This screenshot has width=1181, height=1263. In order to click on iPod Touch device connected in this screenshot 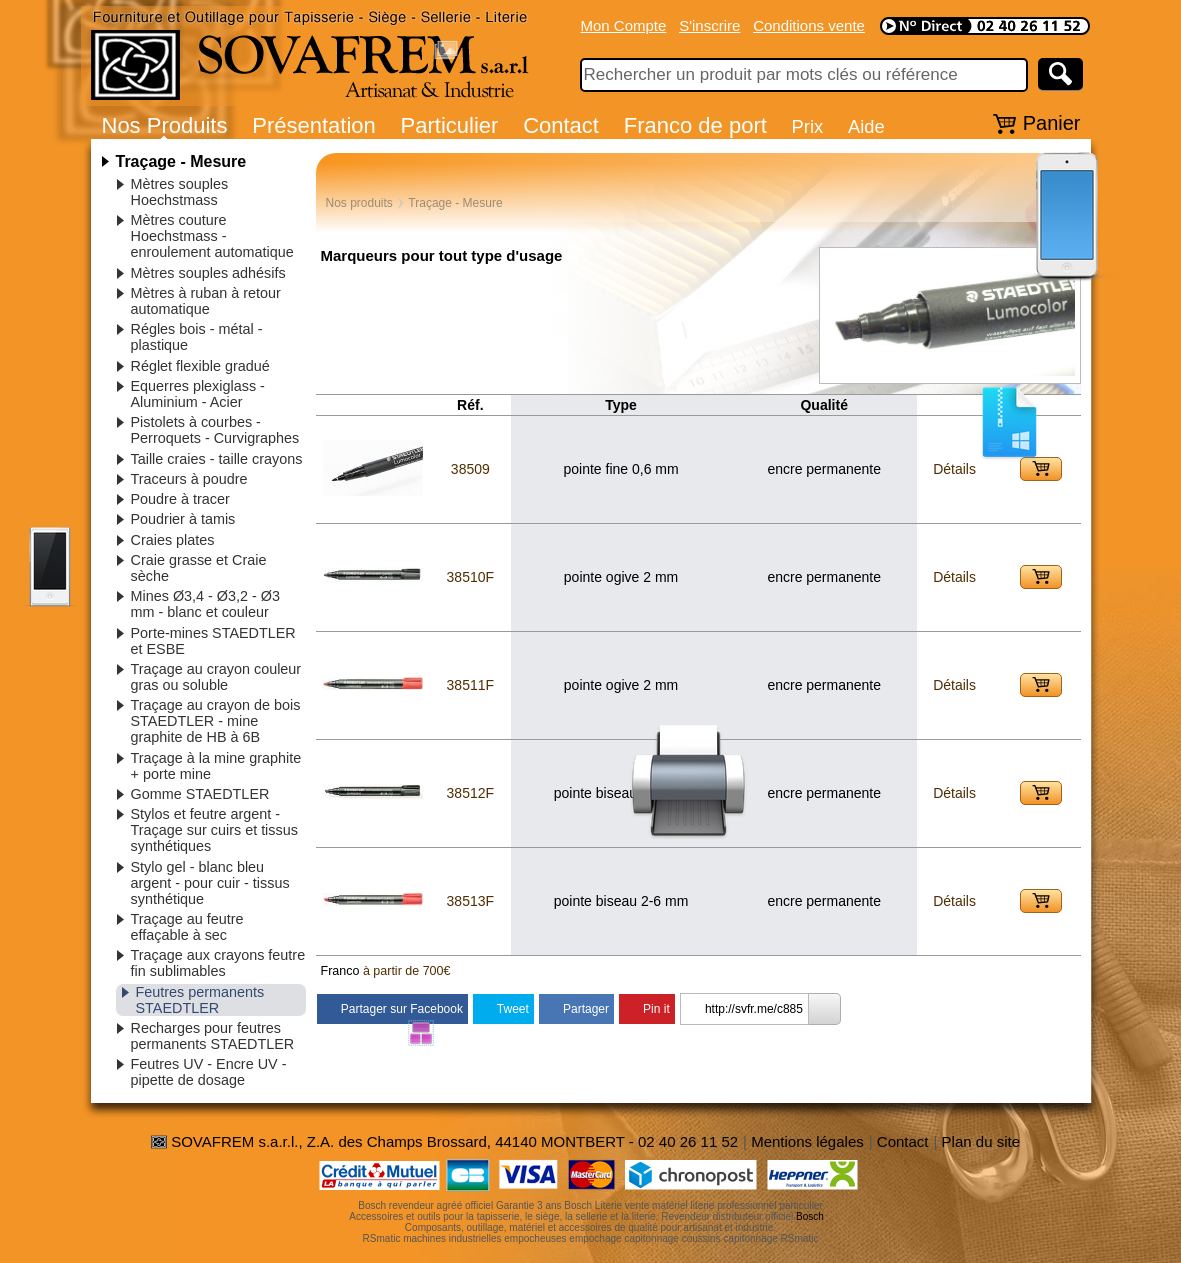, I will do `click(1067, 217)`.